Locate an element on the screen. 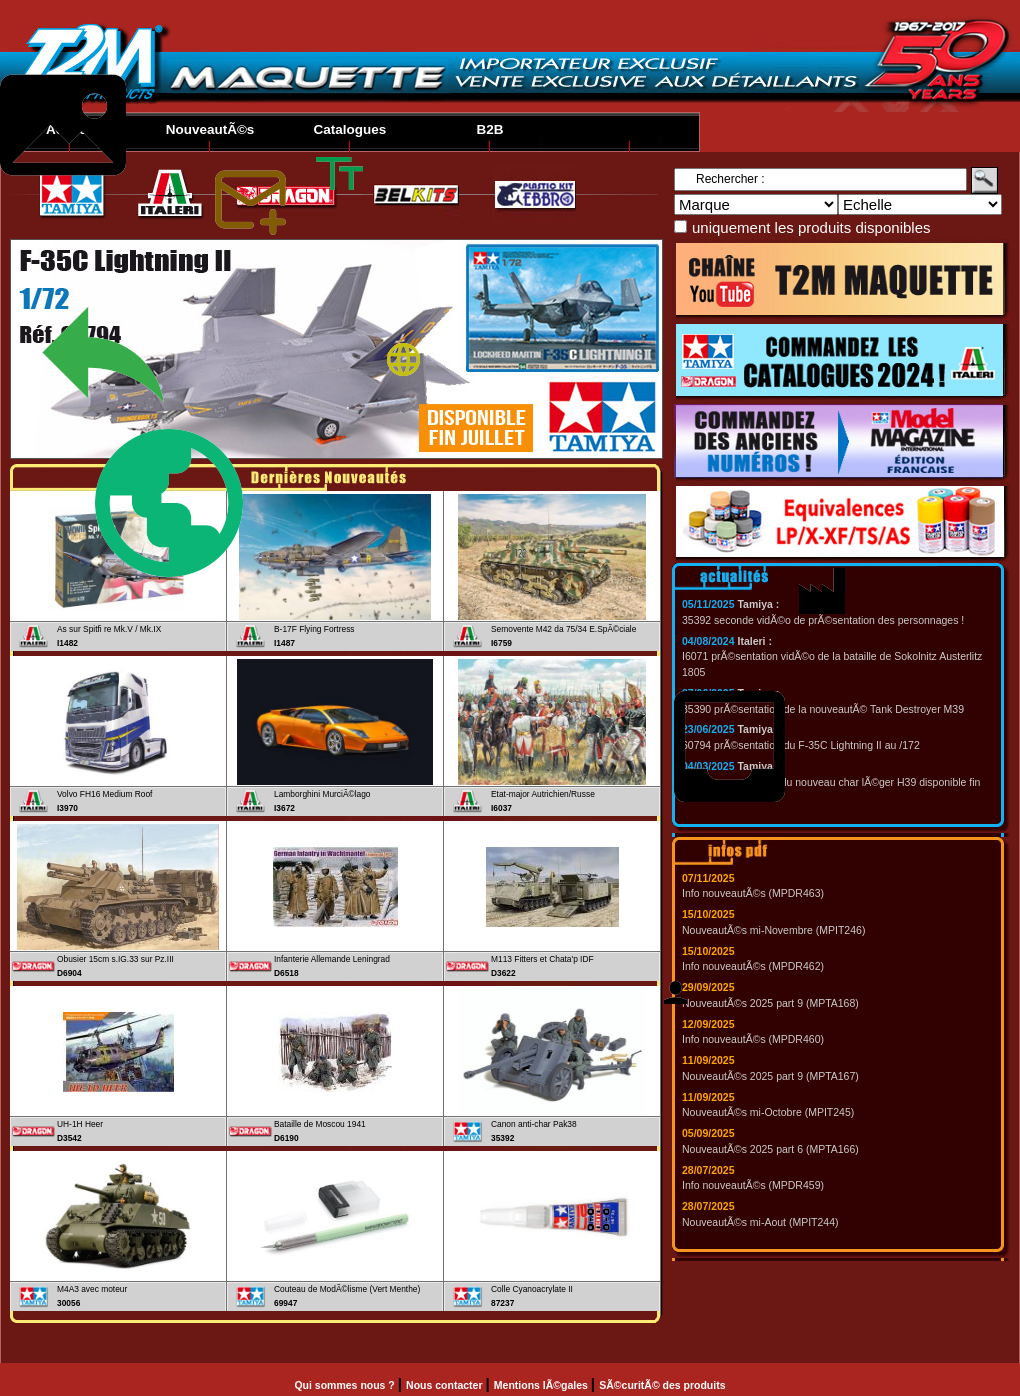 This screenshot has width=1020, height=1396. adjust text size settings is located at coordinates (339, 173).